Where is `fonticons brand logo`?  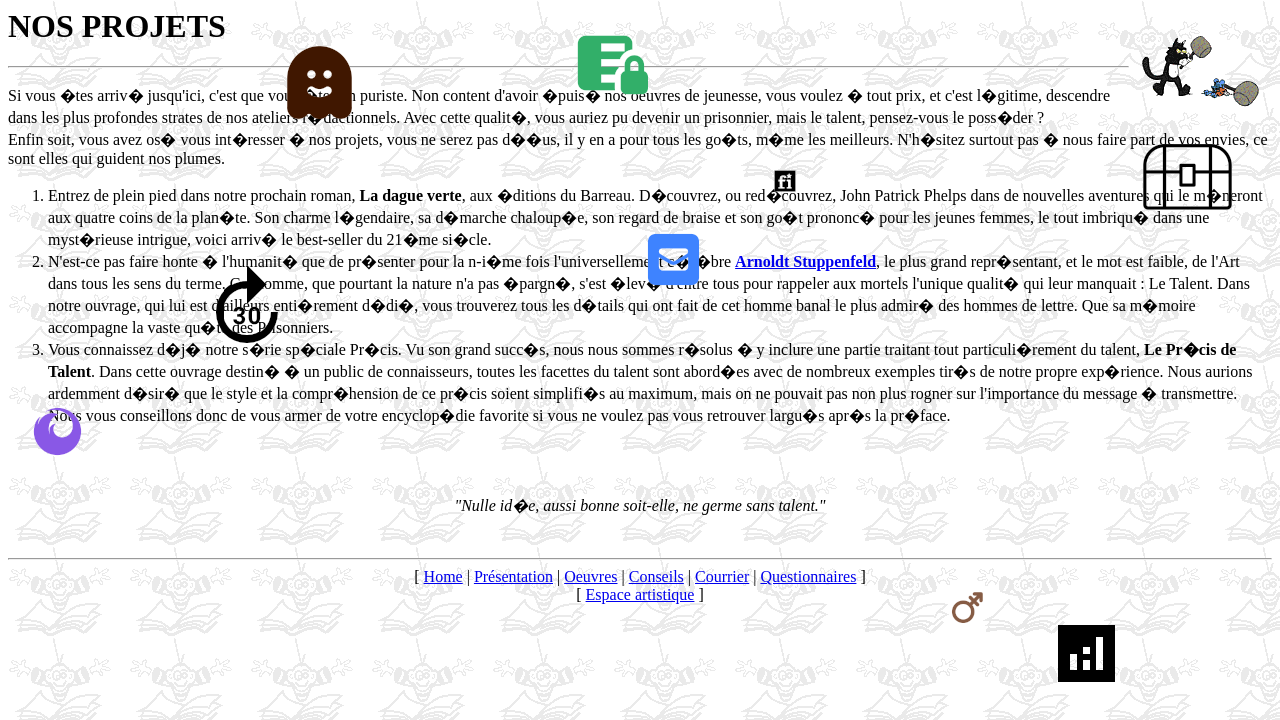
fonticons brand logo is located at coordinates (785, 181).